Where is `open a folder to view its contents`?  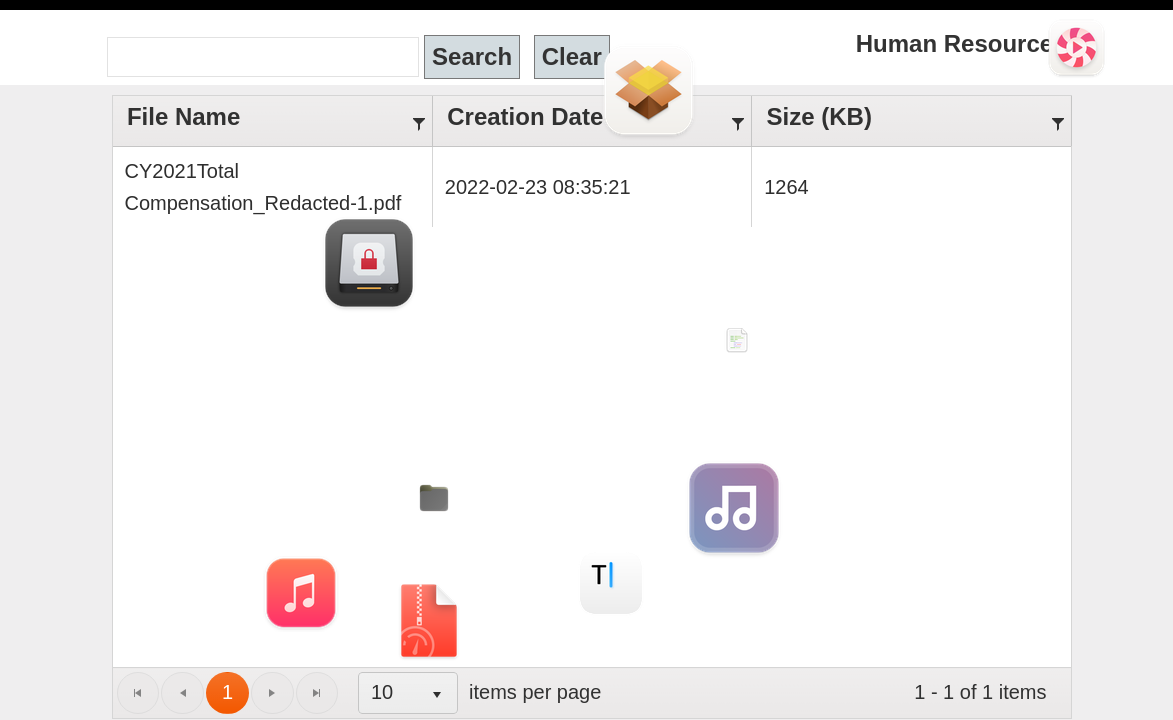 open a folder to view its contents is located at coordinates (434, 498).